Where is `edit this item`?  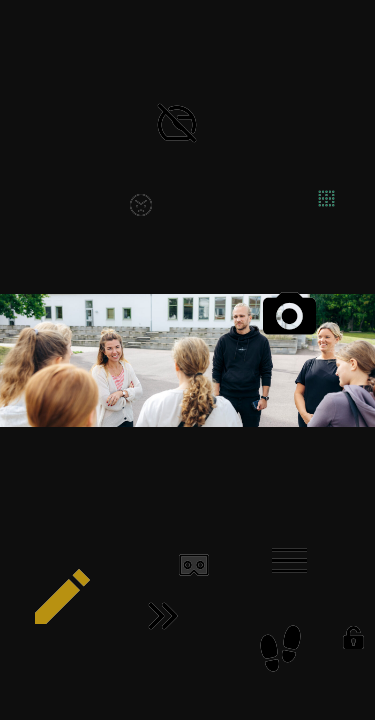 edit this item is located at coordinates (62, 596).